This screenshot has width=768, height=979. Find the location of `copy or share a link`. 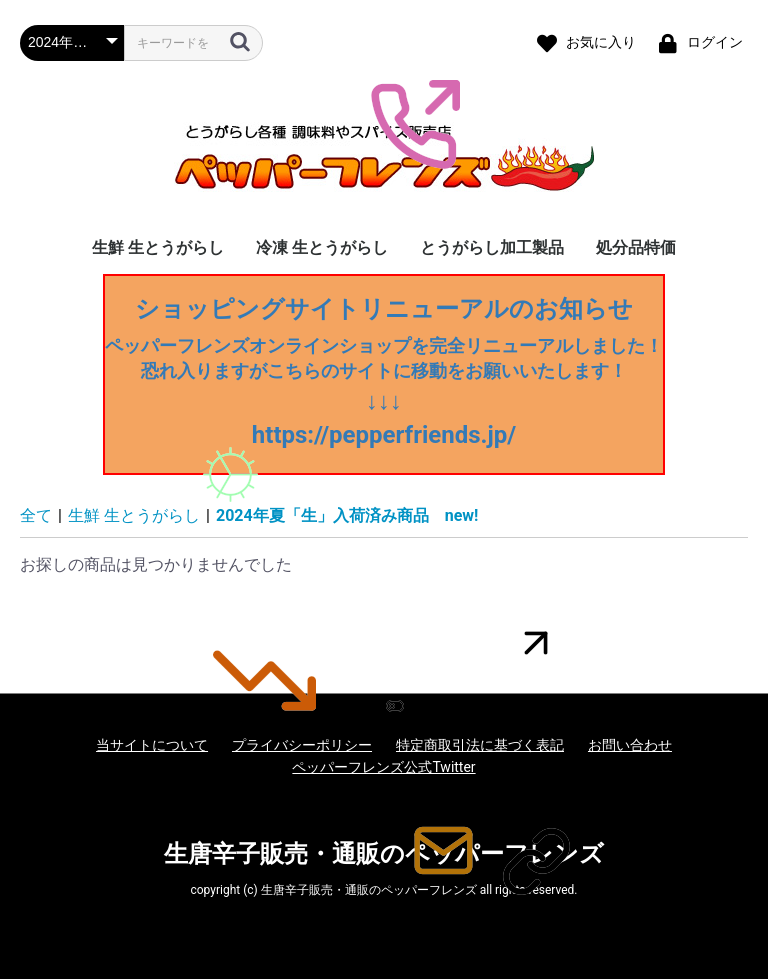

copy or share a link is located at coordinates (536, 861).